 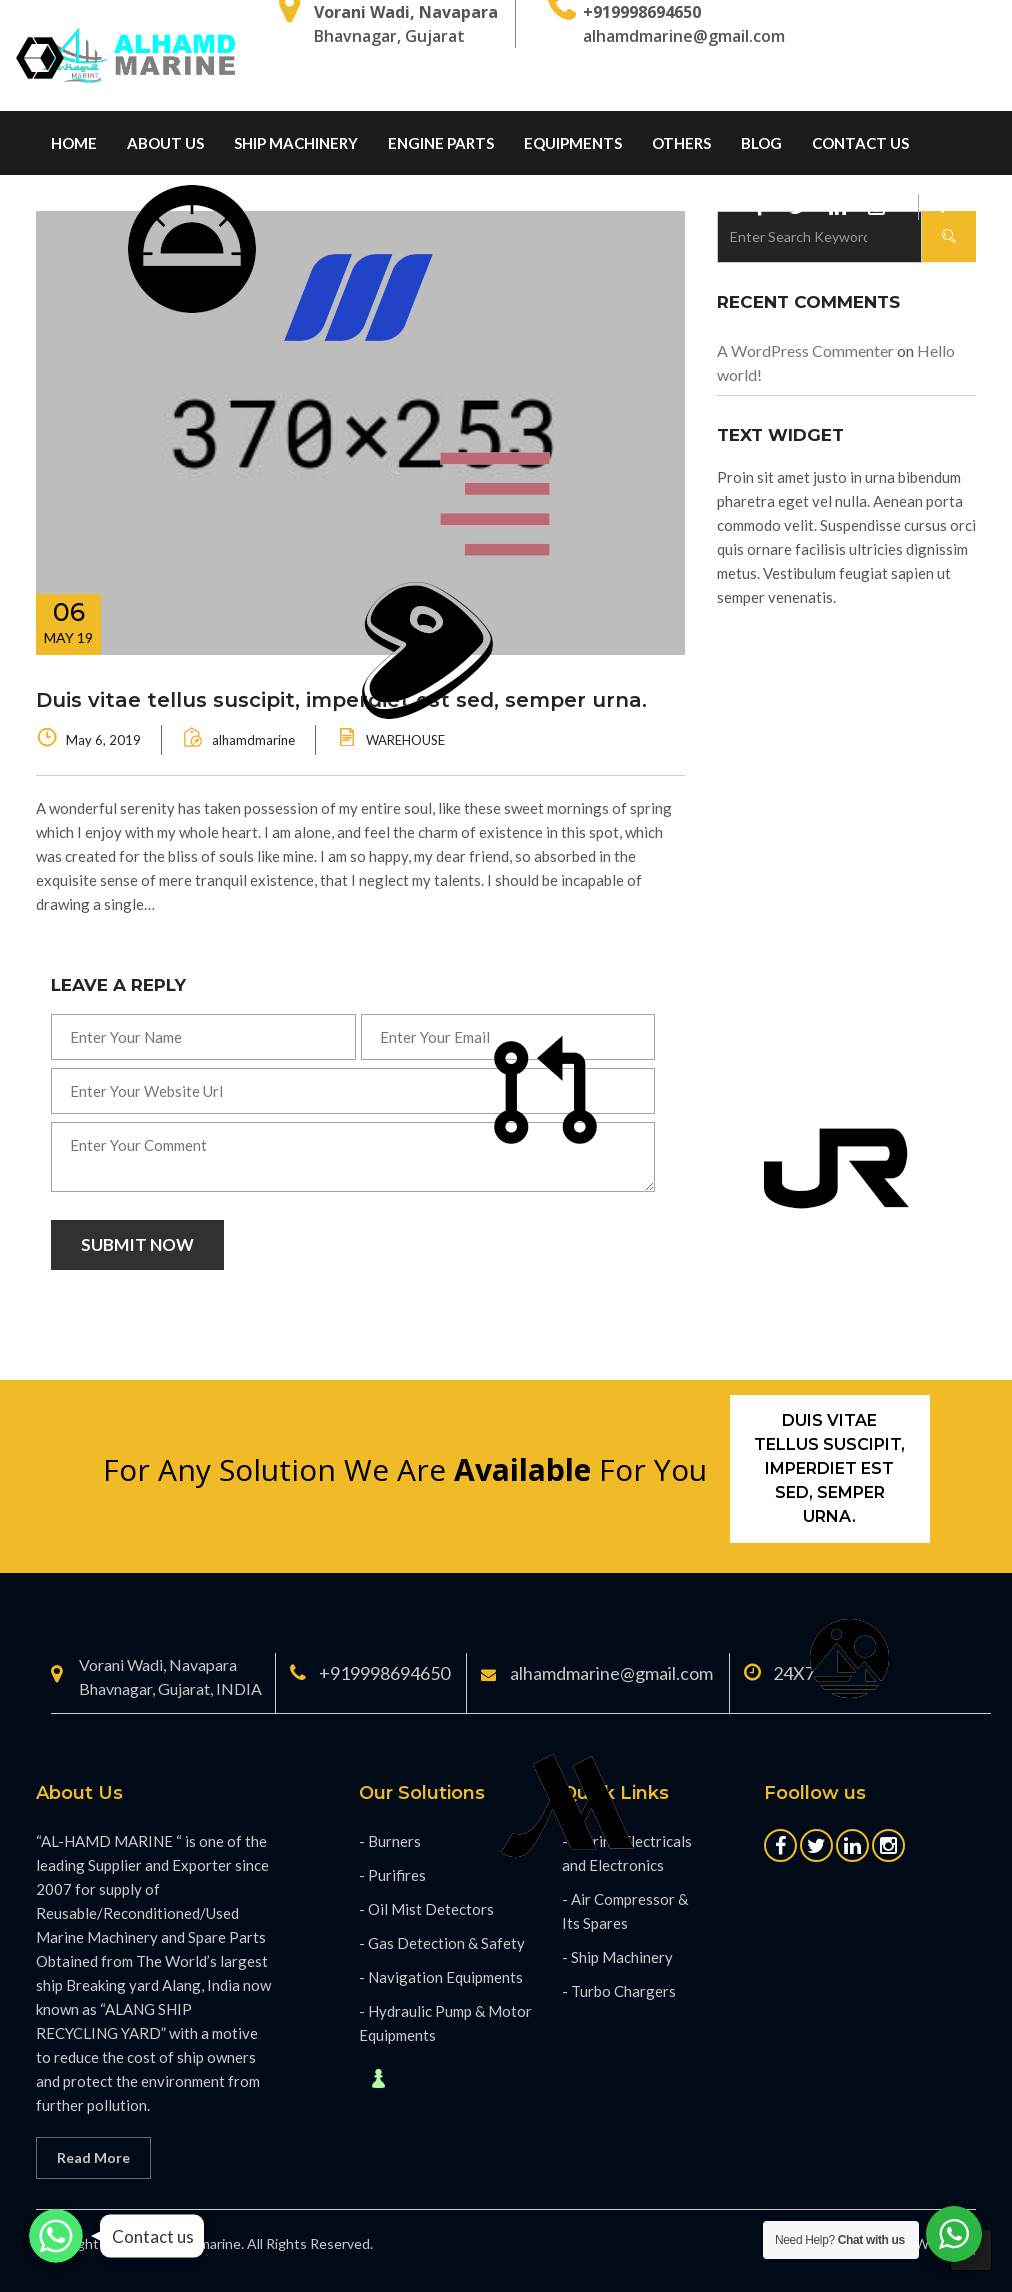 I want to click on open decentraland metaverse platform, so click(x=849, y=1658).